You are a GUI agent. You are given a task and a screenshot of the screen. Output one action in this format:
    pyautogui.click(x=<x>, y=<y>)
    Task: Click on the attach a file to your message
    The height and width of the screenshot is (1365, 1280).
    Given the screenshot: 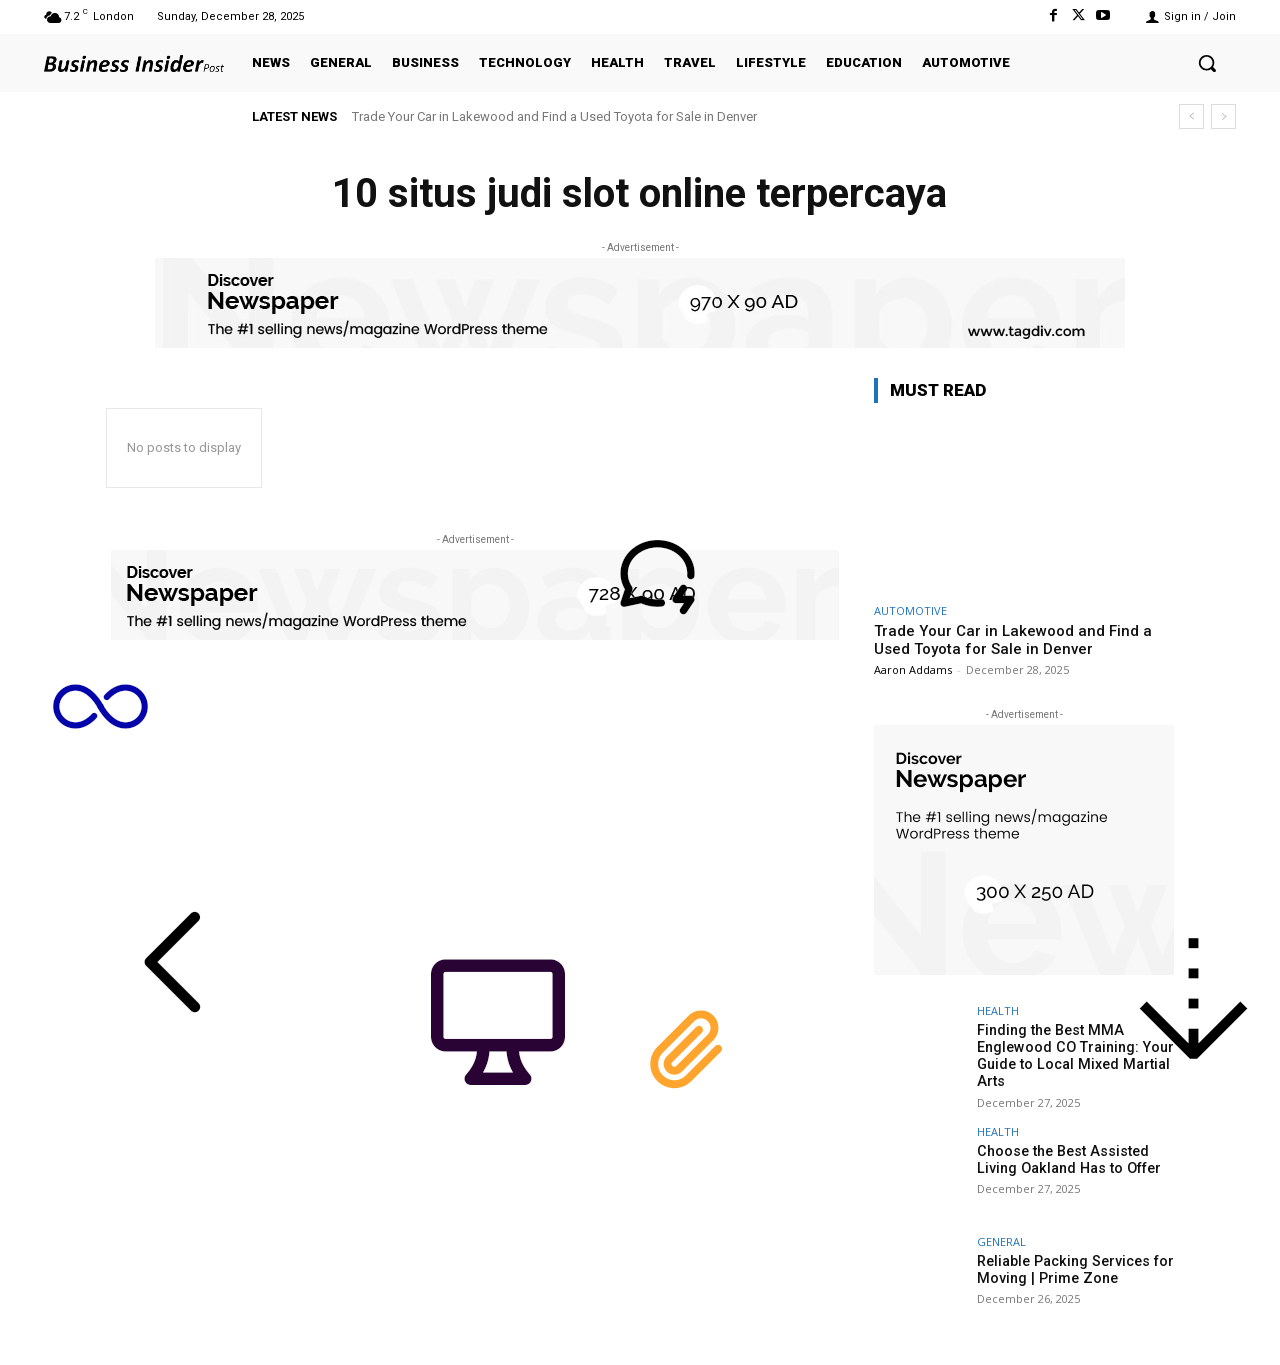 What is the action you would take?
    pyautogui.click(x=685, y=1048)
    